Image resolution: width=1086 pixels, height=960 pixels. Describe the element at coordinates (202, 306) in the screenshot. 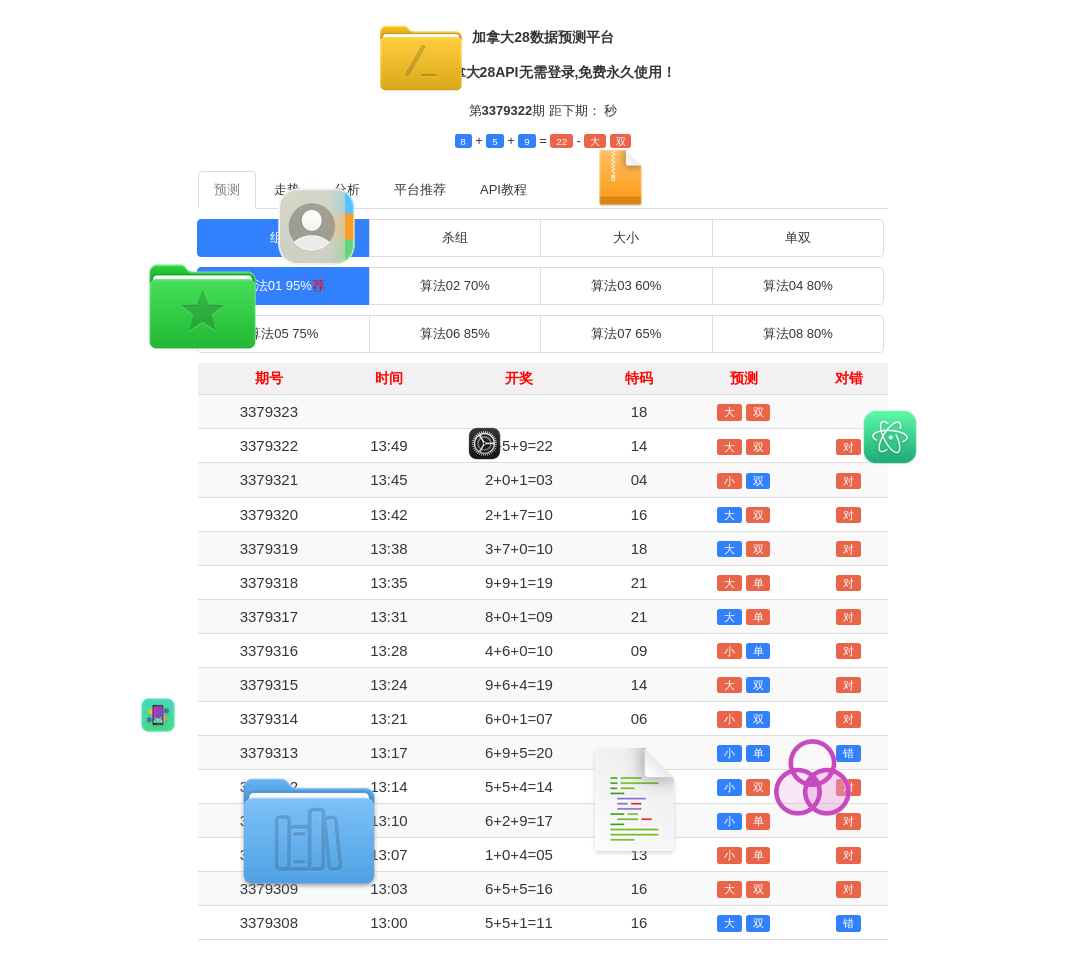

I see `access bookmarked or favorite files` at that location.